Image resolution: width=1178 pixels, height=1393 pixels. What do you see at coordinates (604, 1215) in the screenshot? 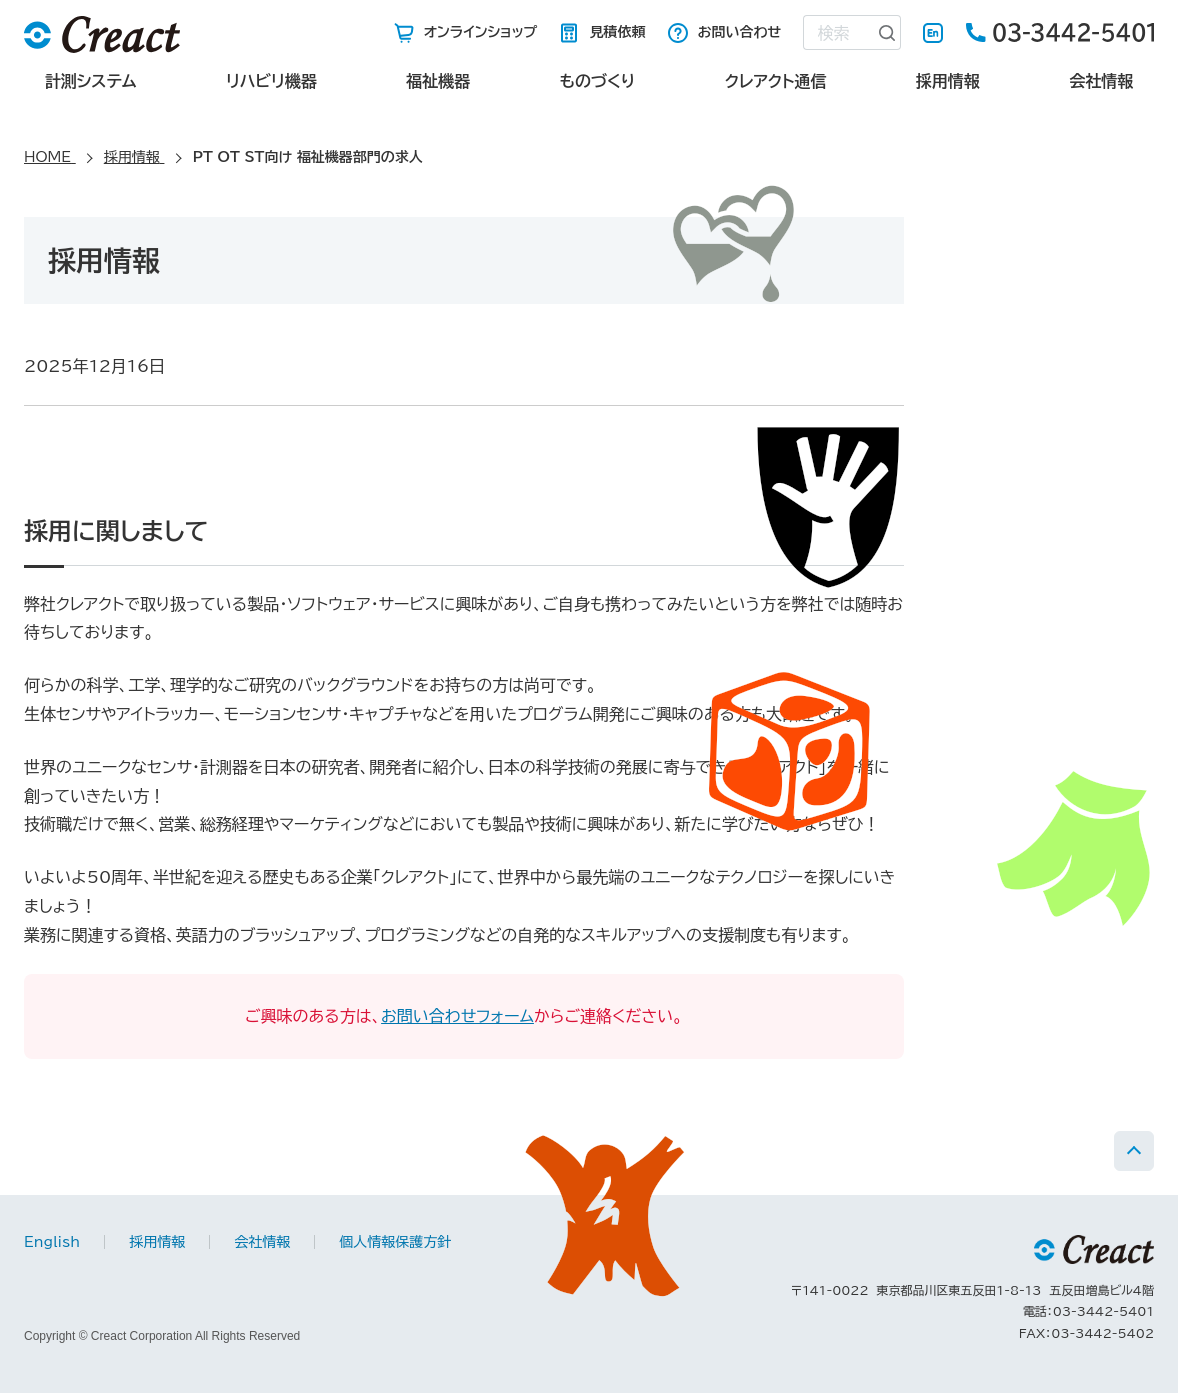
I see `select animal hide material or resource` at bounding box center [604, 1215].